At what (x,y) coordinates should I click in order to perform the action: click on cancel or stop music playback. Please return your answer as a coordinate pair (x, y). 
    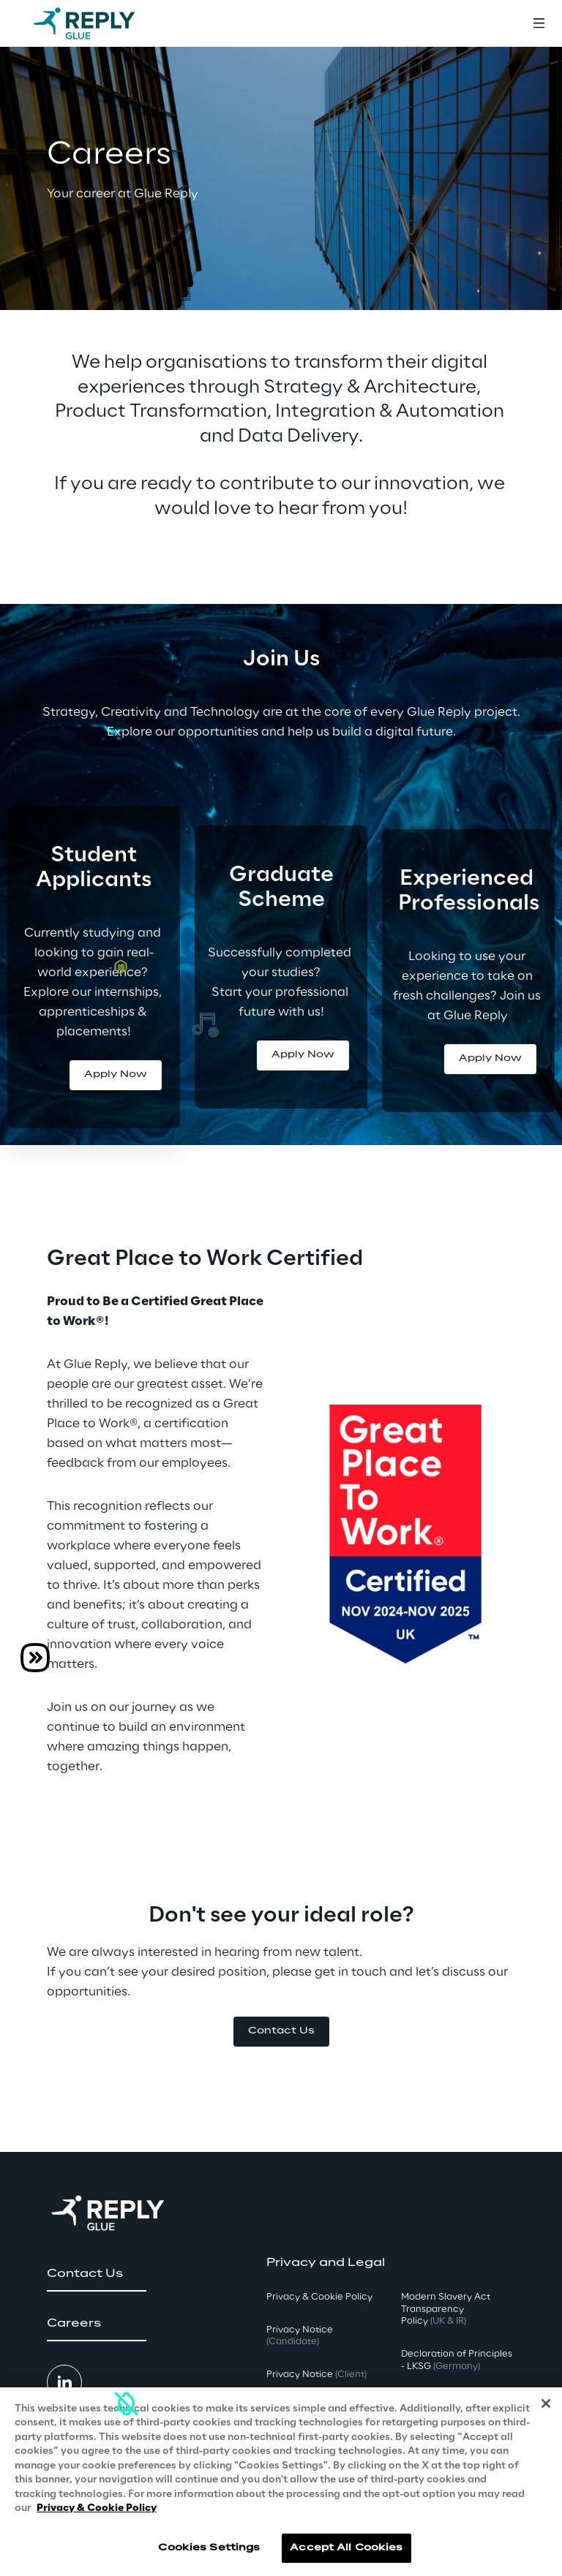
    Looking at the image, I should click on (205, 1024).